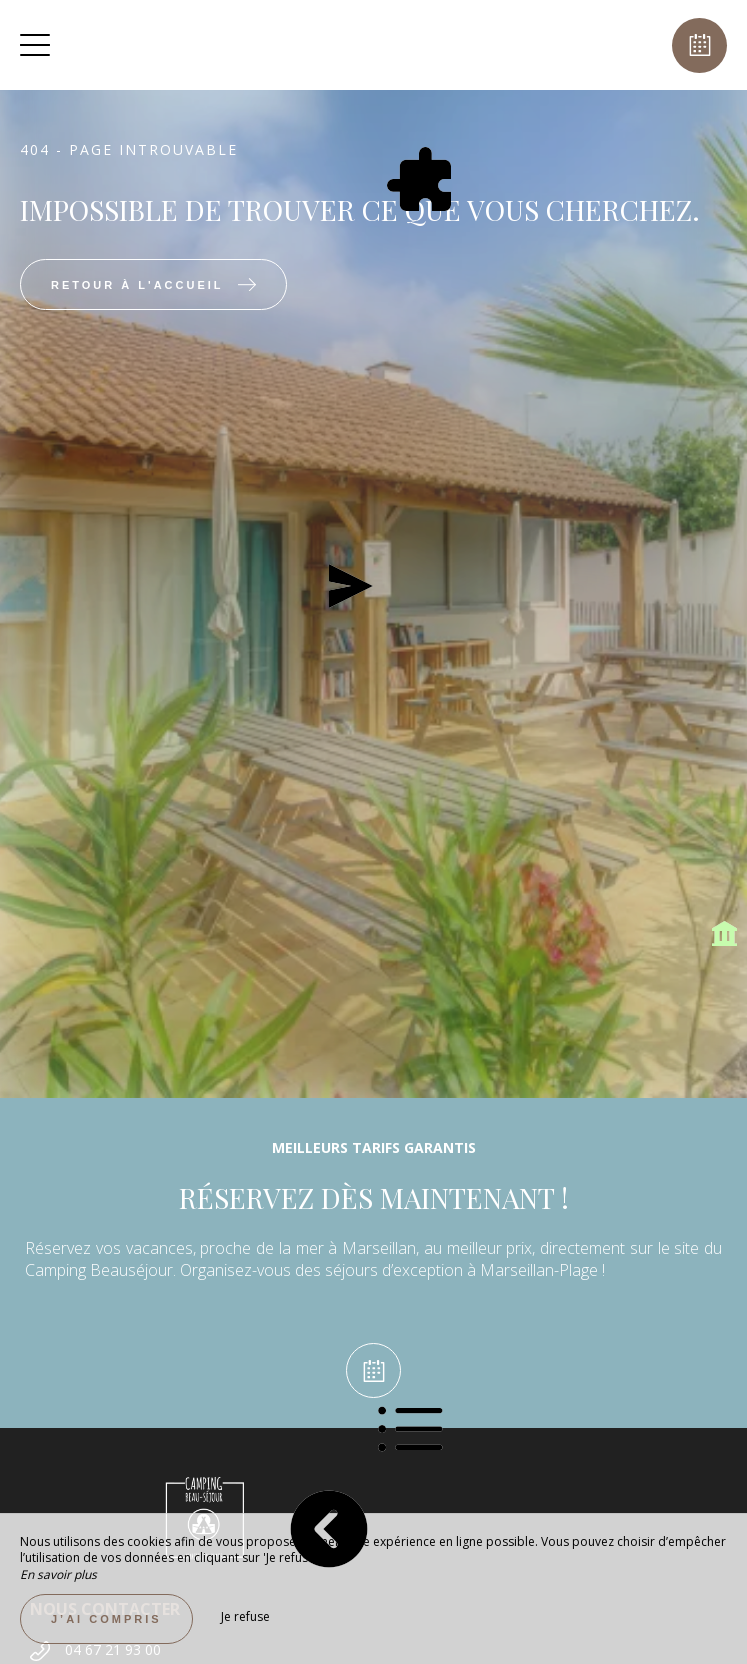 This screenshot has width=747, height=1664. Describe the element at coordinates (724, 933) in the screenshot. I see `access your saved content library` at that location.